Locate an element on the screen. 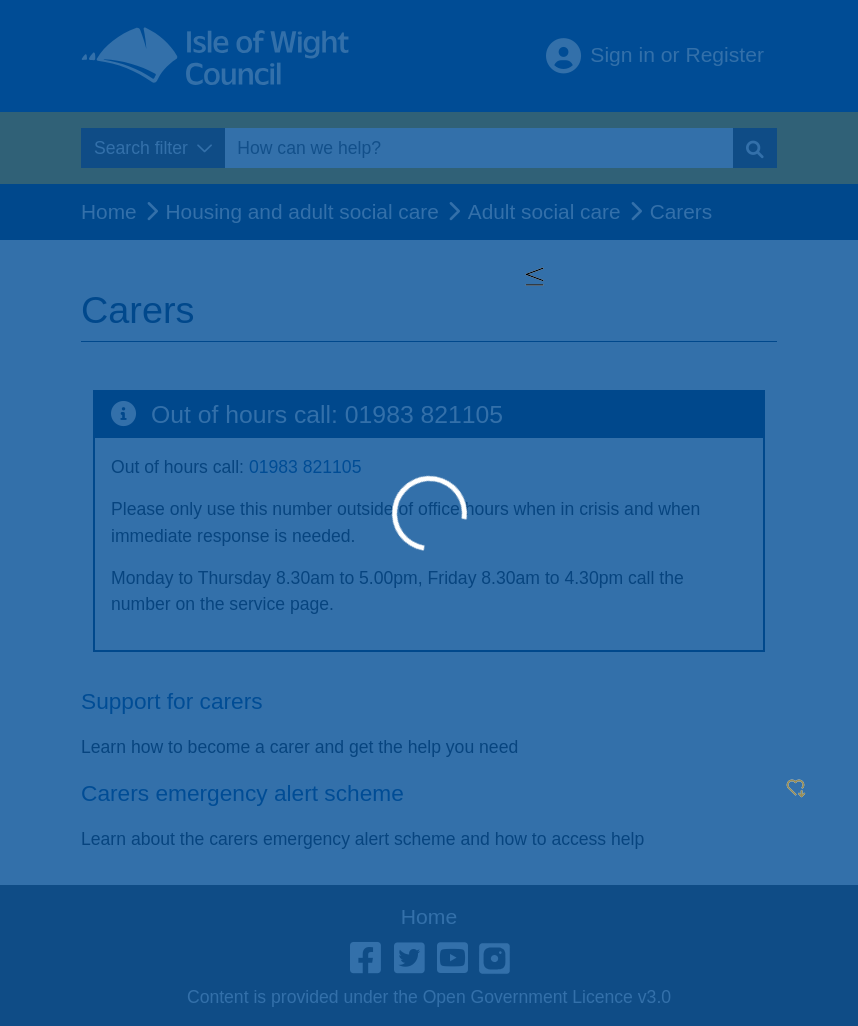 The width and height of the screenshot is (858, 1026). less than or equal to comparison operator is located at coordinates (535, 277).